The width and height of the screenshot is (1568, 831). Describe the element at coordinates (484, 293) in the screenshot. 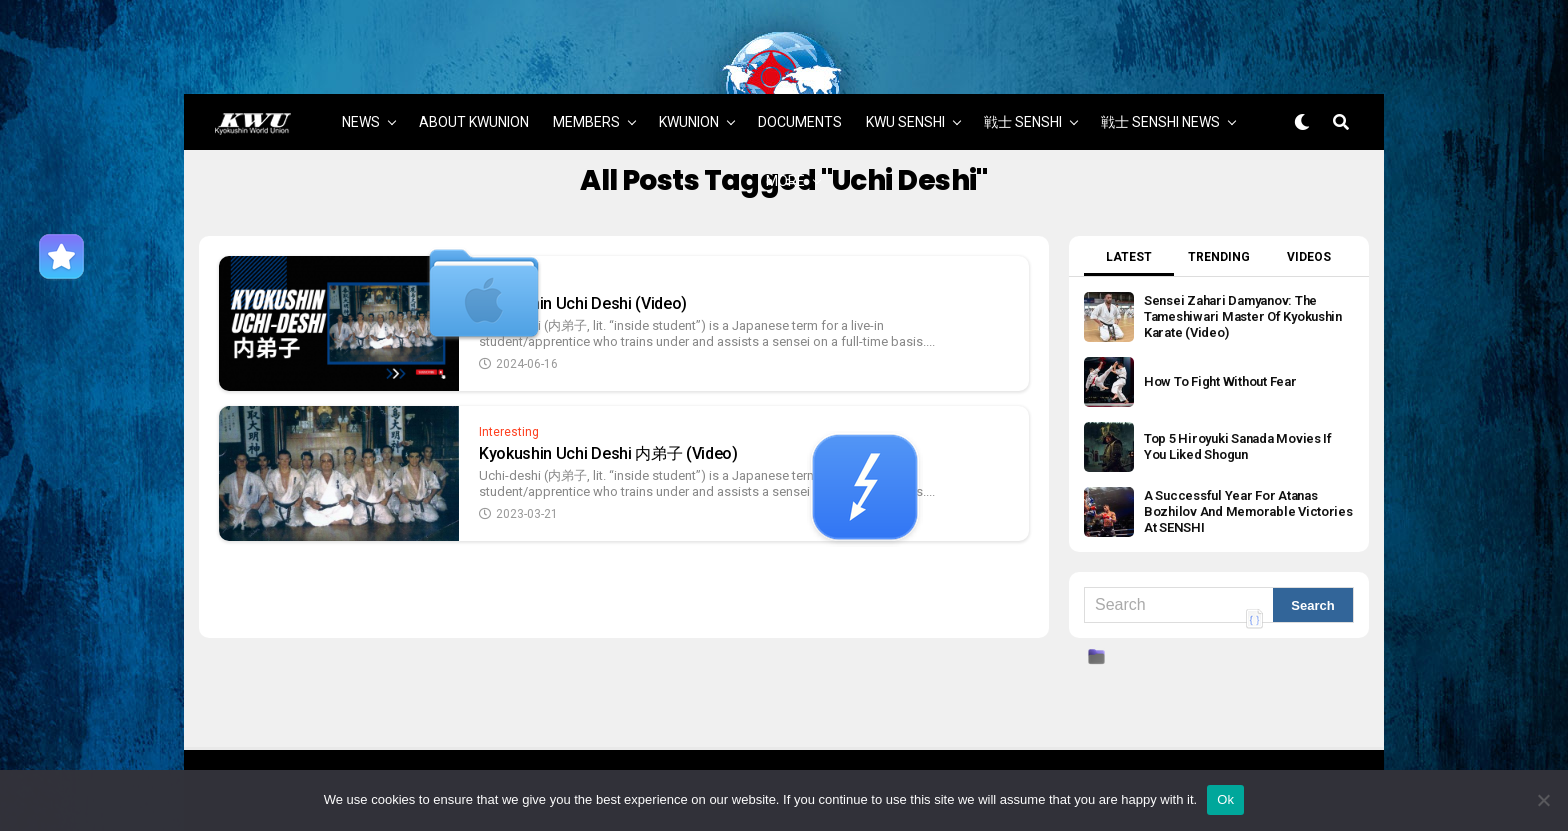

I see `open apple system folder` at that location.